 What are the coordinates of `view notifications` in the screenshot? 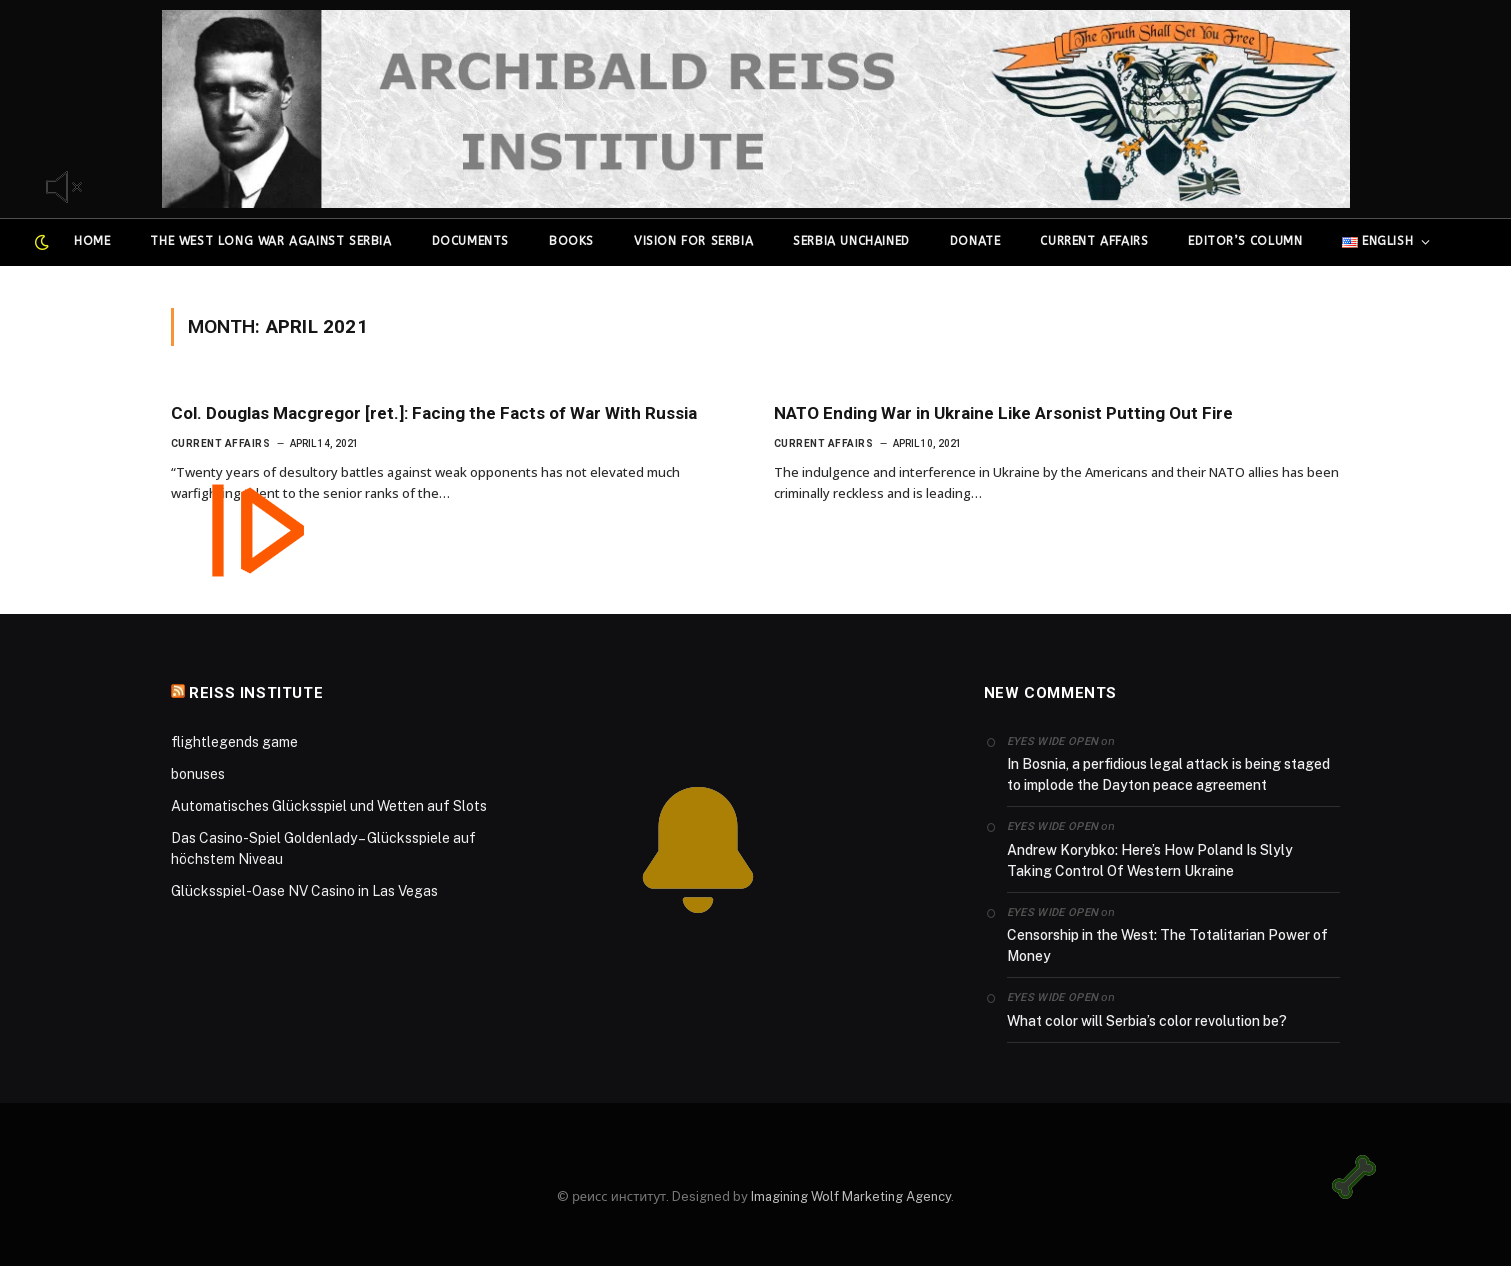 It's located at (698, 850).